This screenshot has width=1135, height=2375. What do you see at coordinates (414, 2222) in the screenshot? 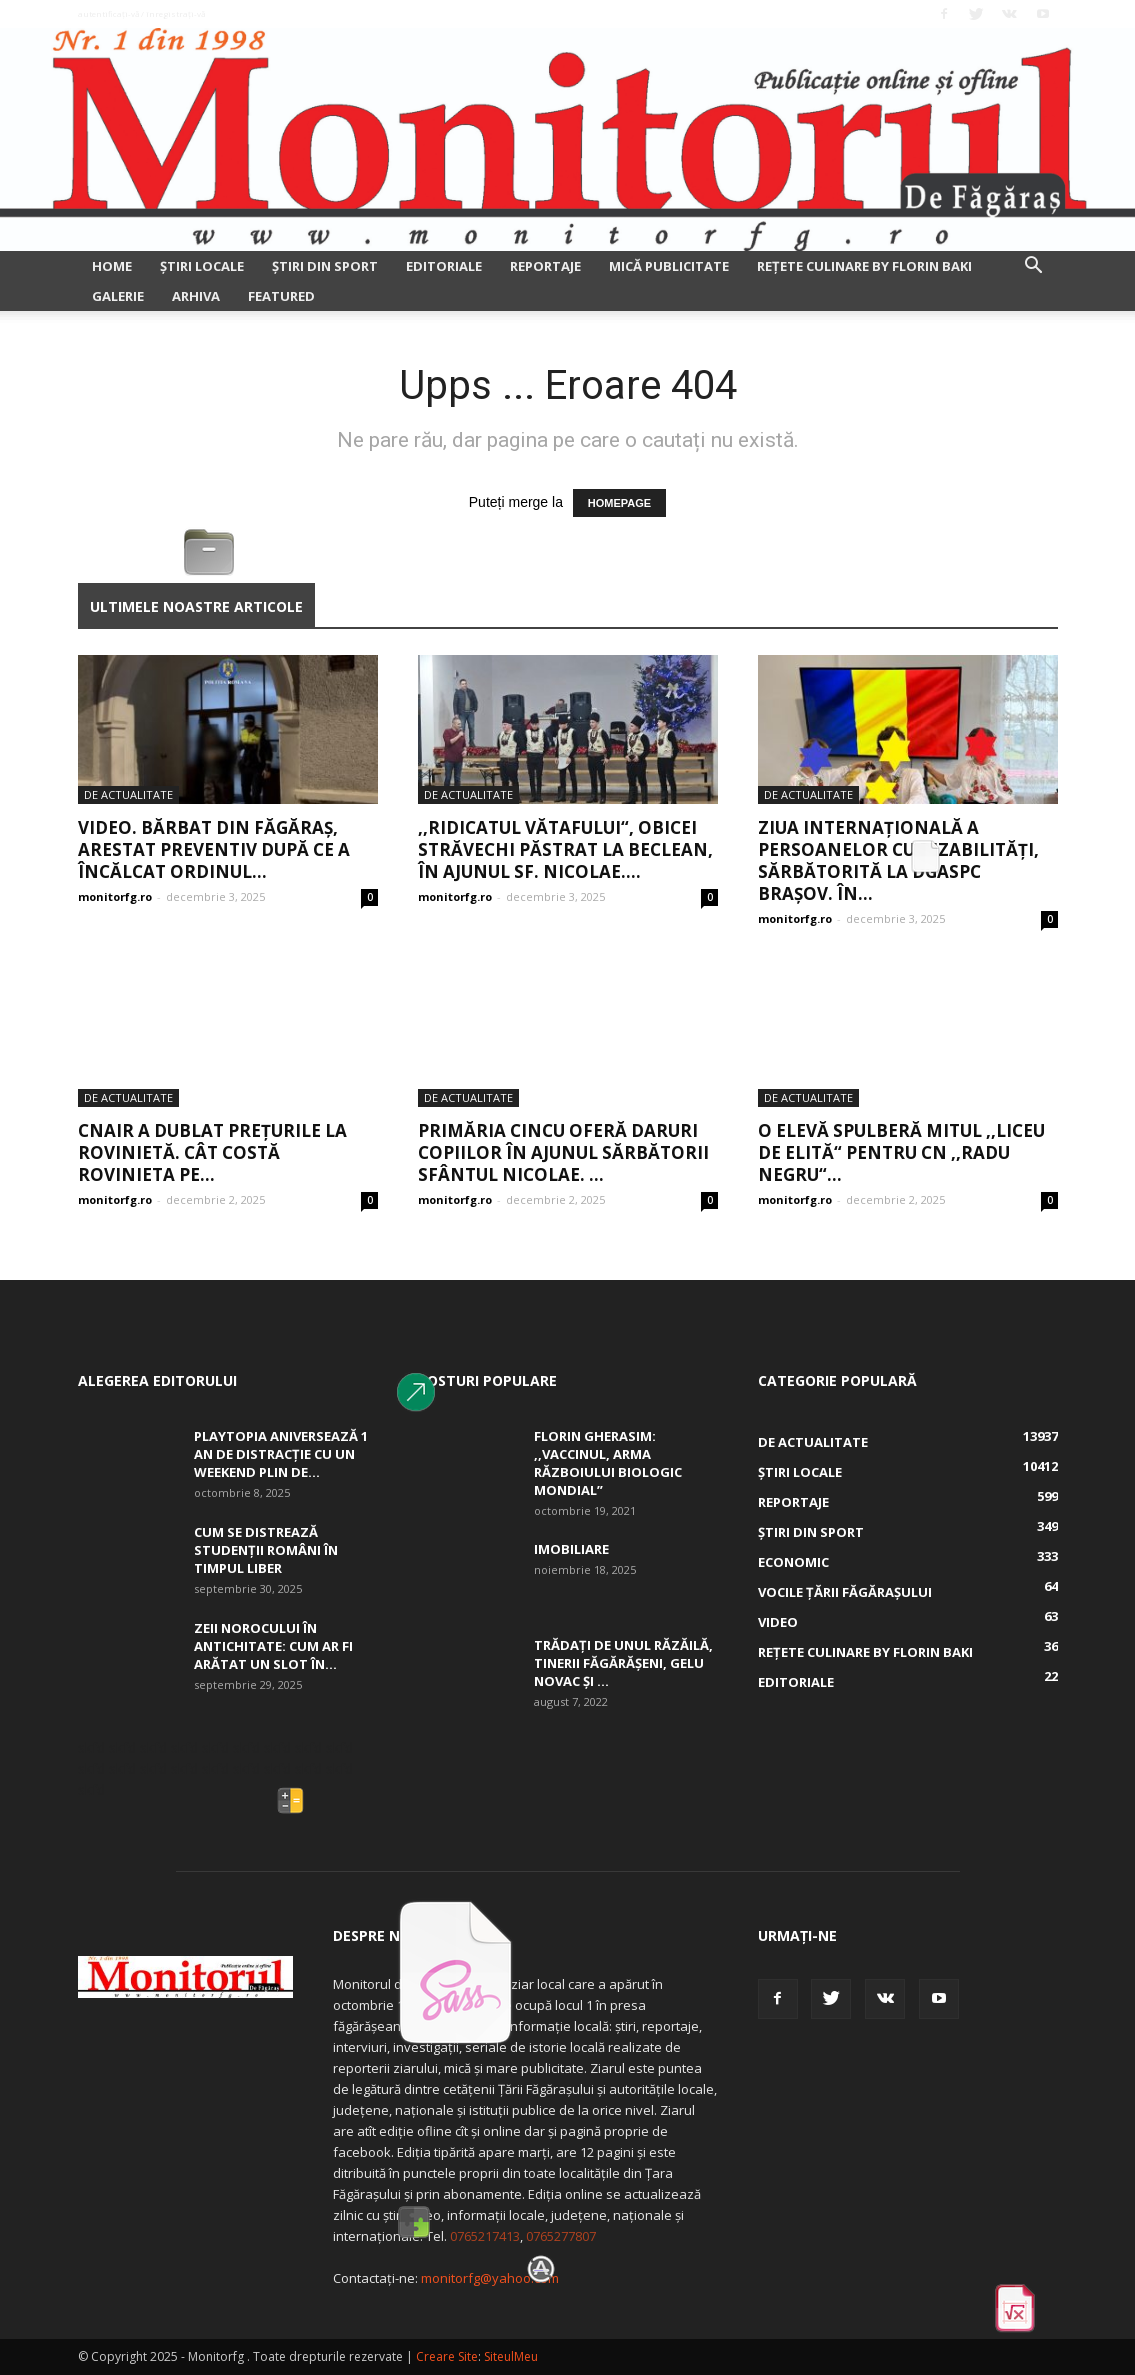
I see `open extension manager app` at bounding box center [414, 2222].